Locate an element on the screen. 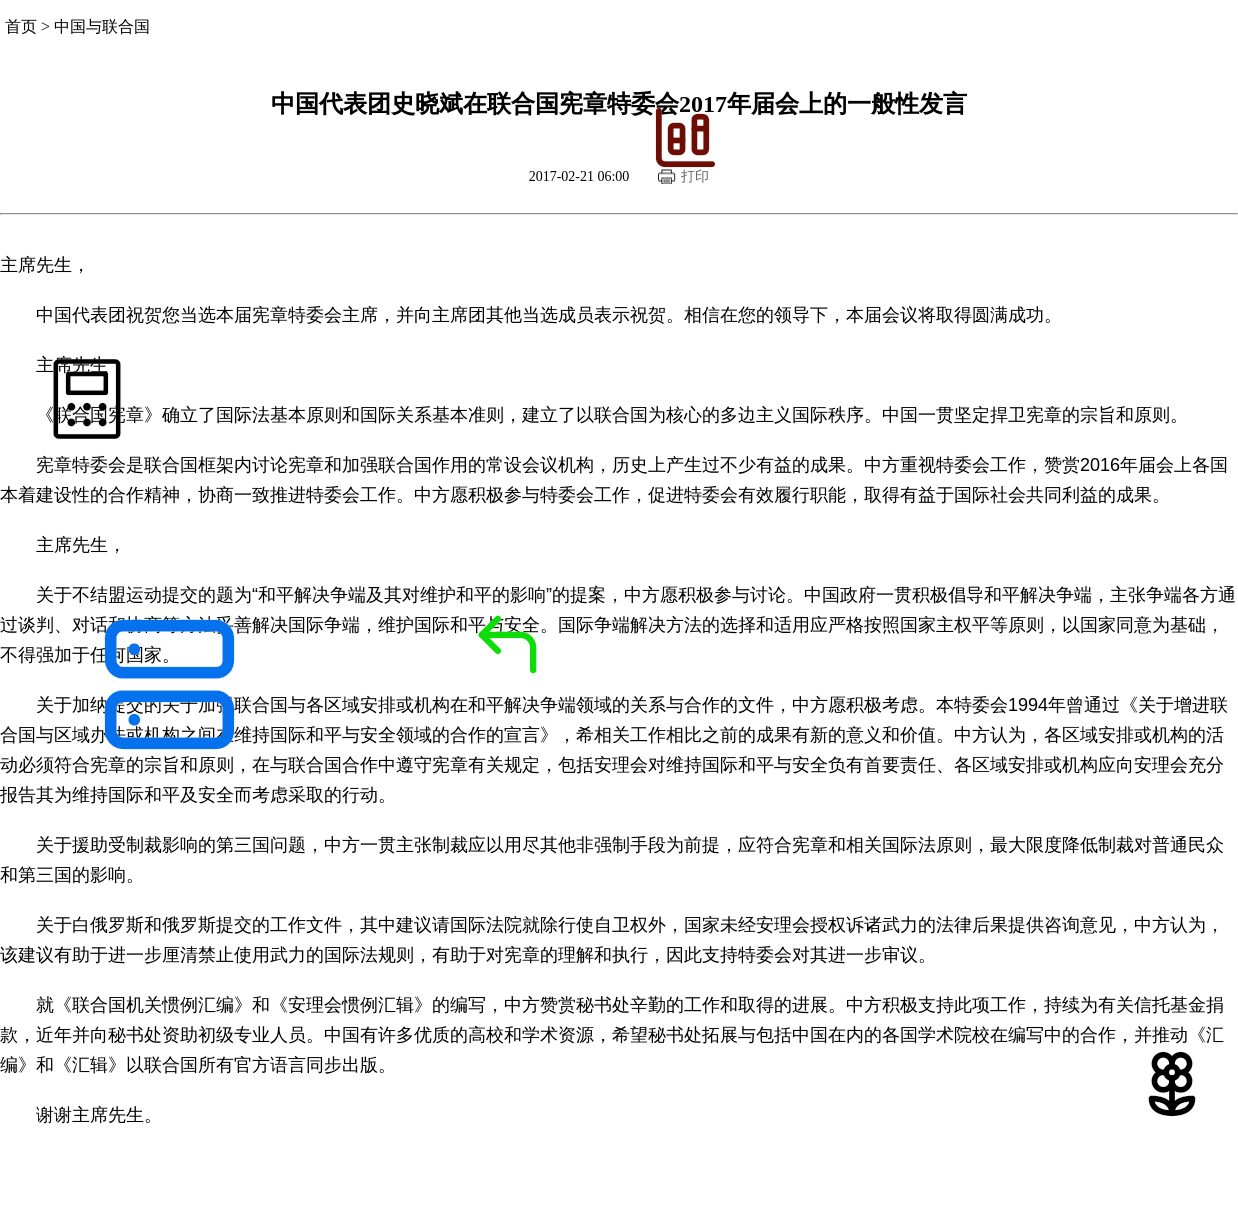 The height and width of the screenshot is (1215, 1238). view stacked column chart data is located at coordinates (685, 137).